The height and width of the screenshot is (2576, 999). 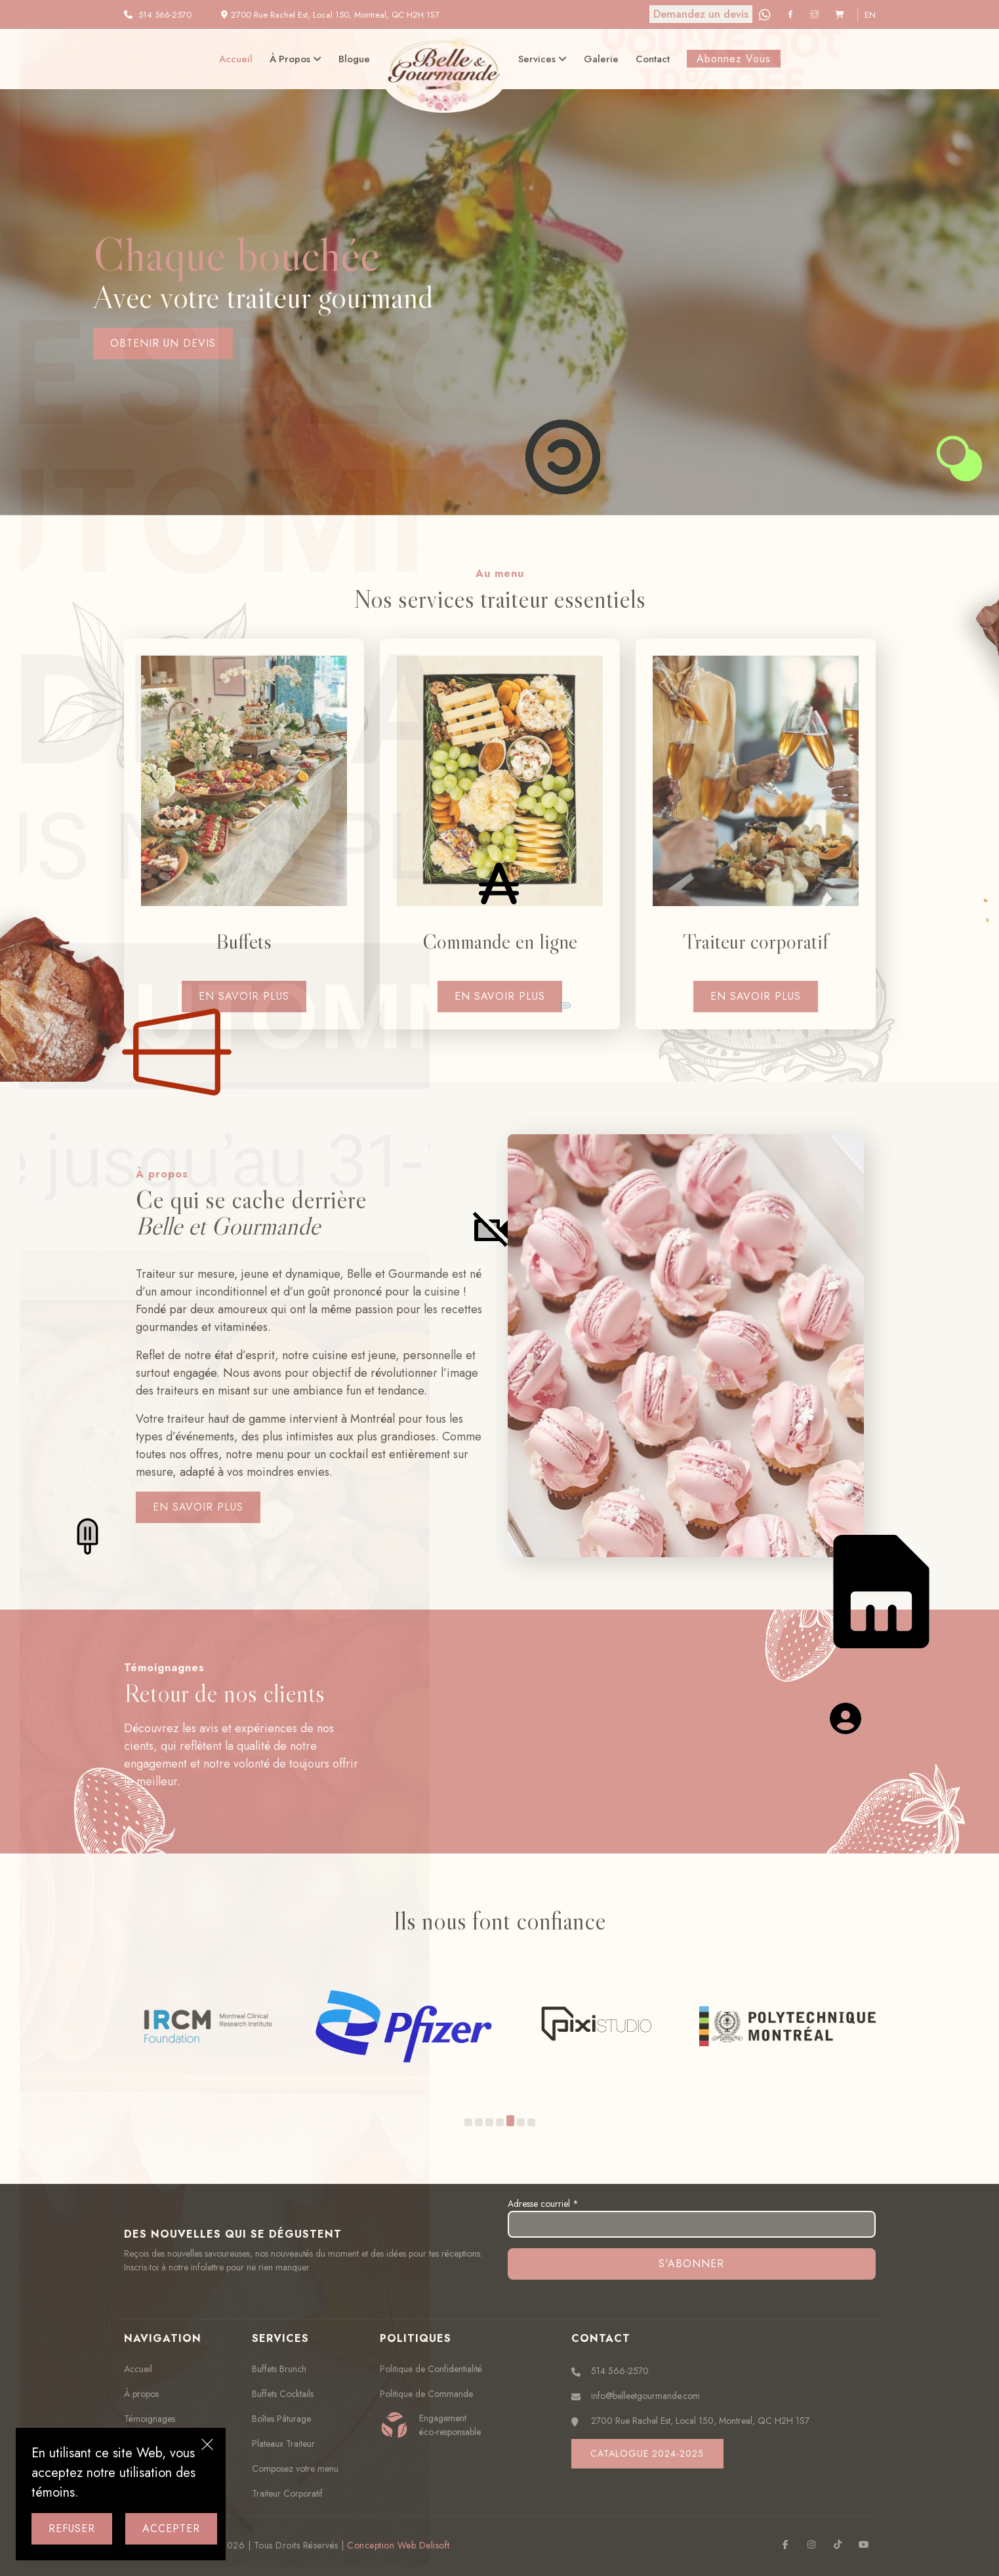 What do you see at coordinates (881, 1591) in the screenshot?
I see `manage sim card settings` at bounding box center [881, 1591].